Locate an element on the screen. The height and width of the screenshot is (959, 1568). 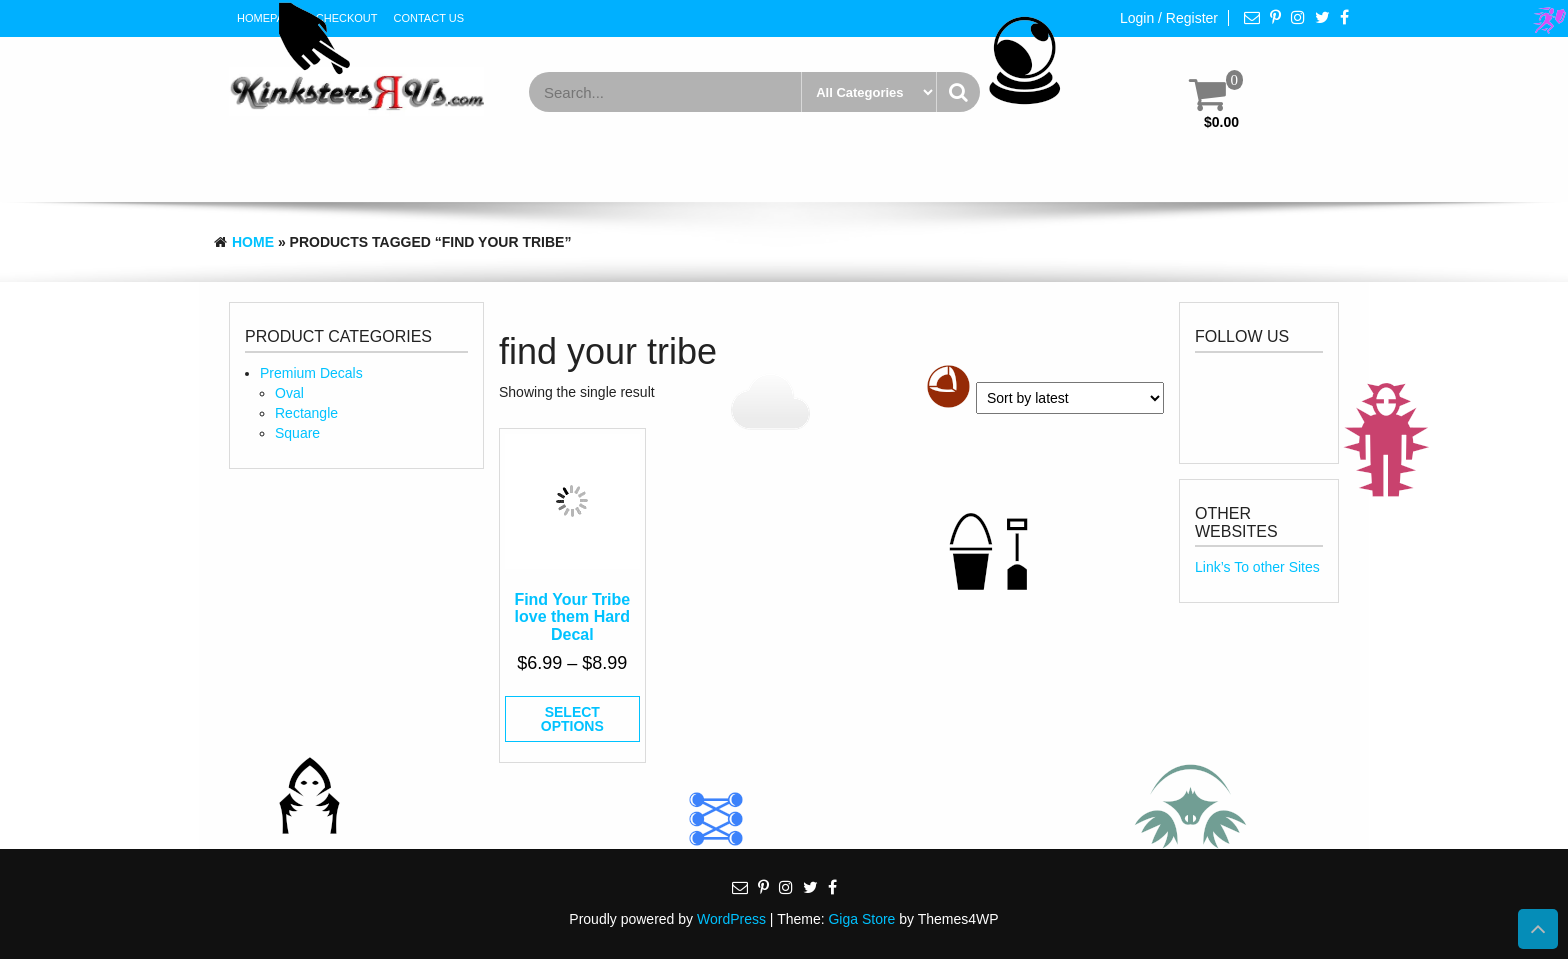
mole character or creature in a game is located at coordinates (1190, 799).